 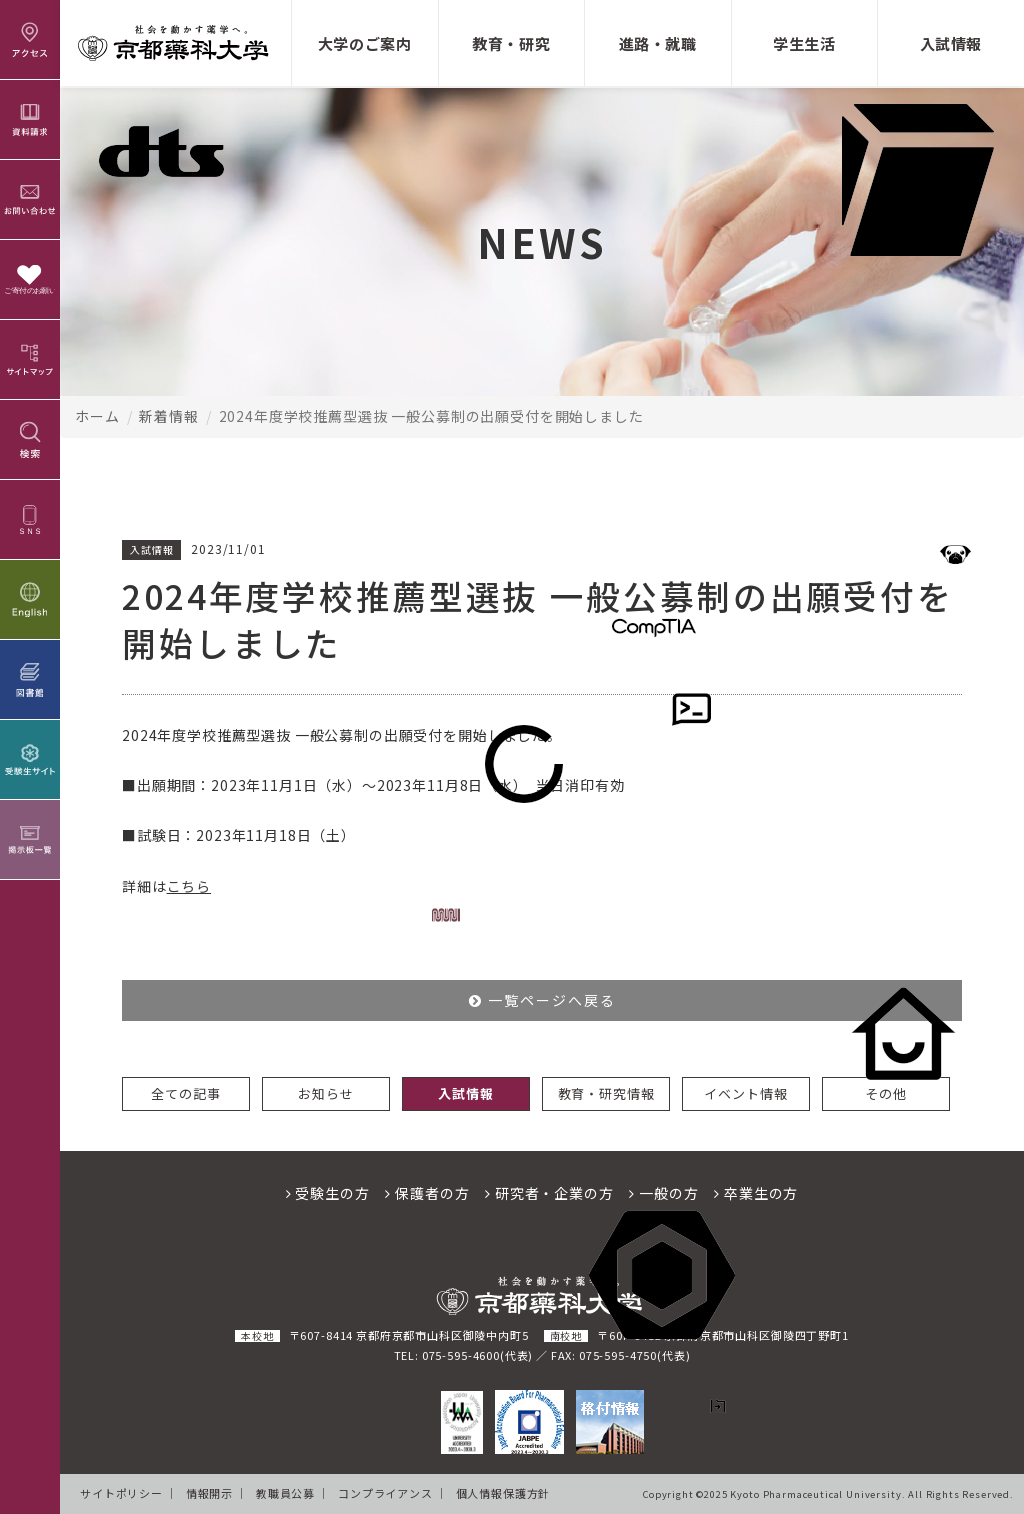 What do you see at coordinates (161, 151) in the screenshot?
I see `dts audio technology logo` at bounding box center [161, 151].